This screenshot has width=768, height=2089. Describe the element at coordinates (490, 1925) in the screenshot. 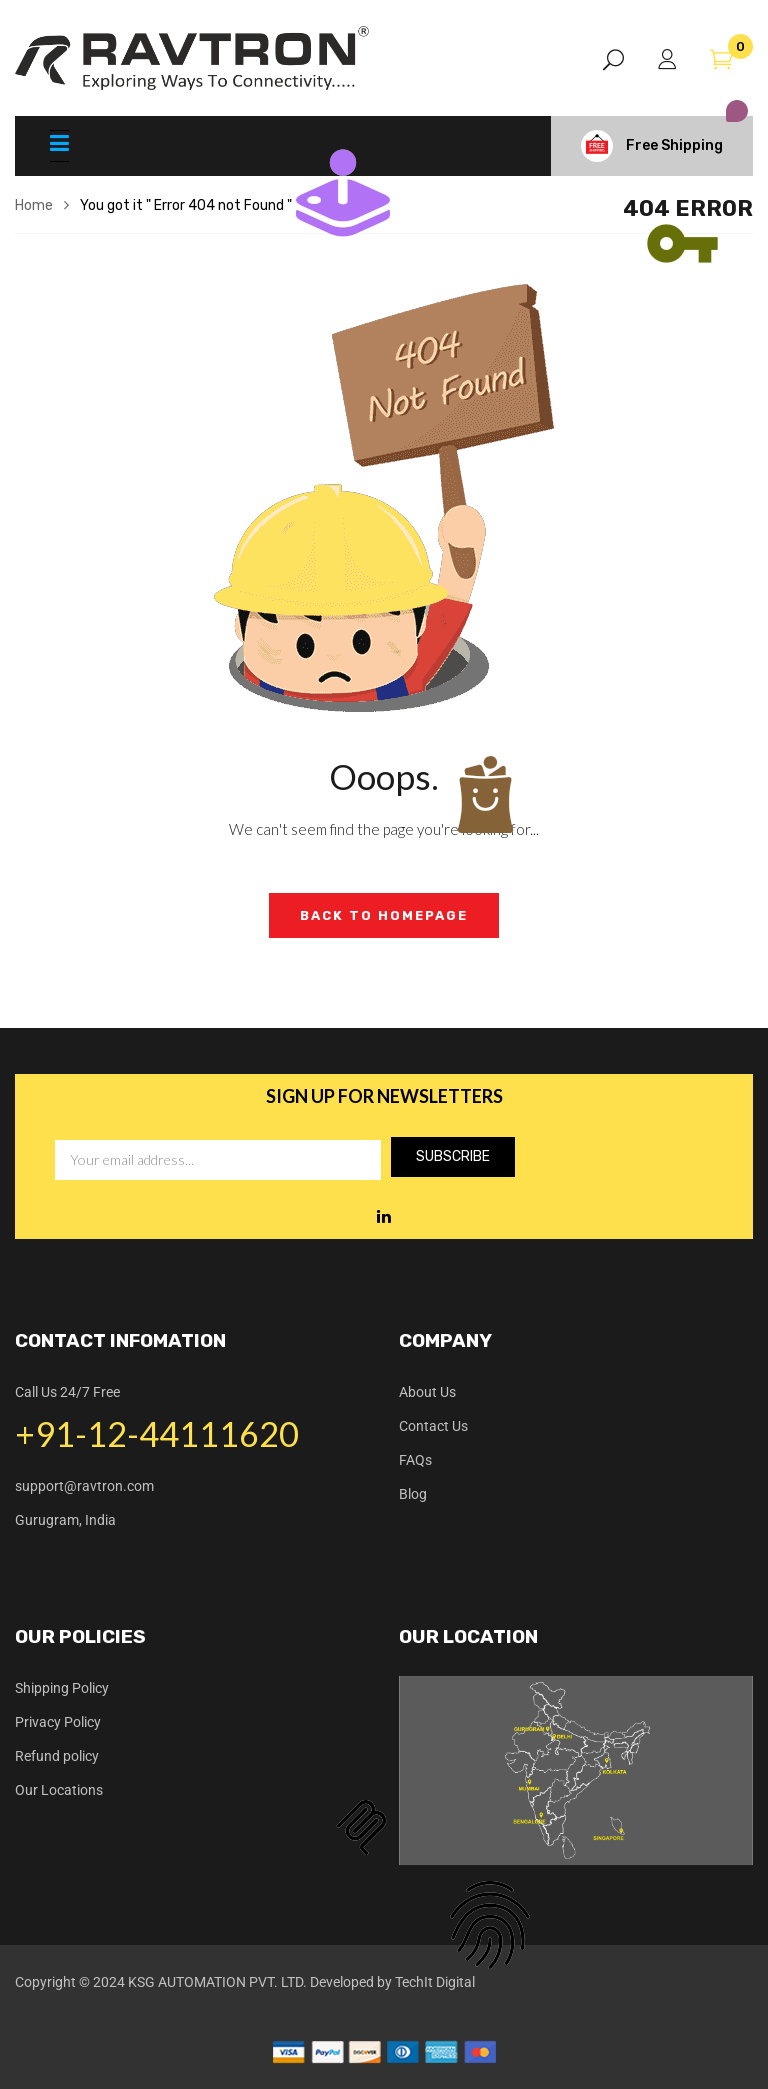

I see `MonkeyTie company logo` at that location.